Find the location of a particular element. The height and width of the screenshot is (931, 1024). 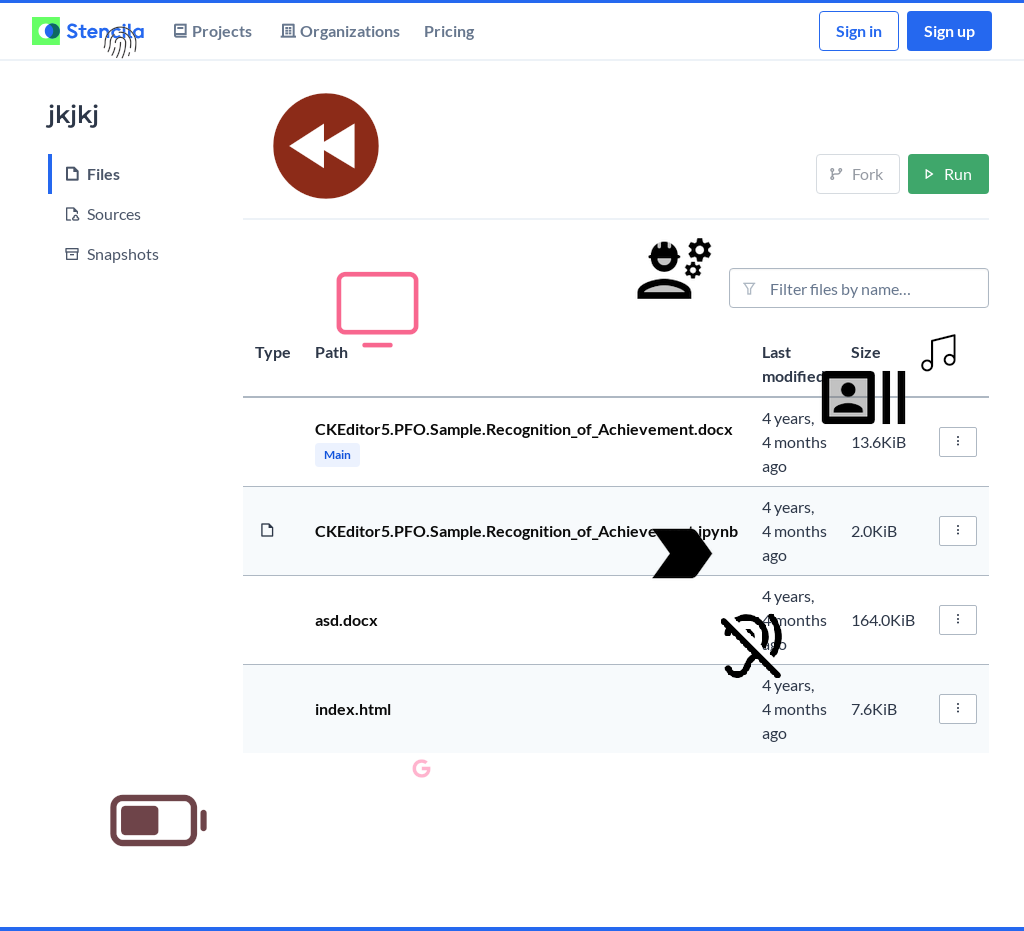

sign in with Google is located at coordinates (421, 768).